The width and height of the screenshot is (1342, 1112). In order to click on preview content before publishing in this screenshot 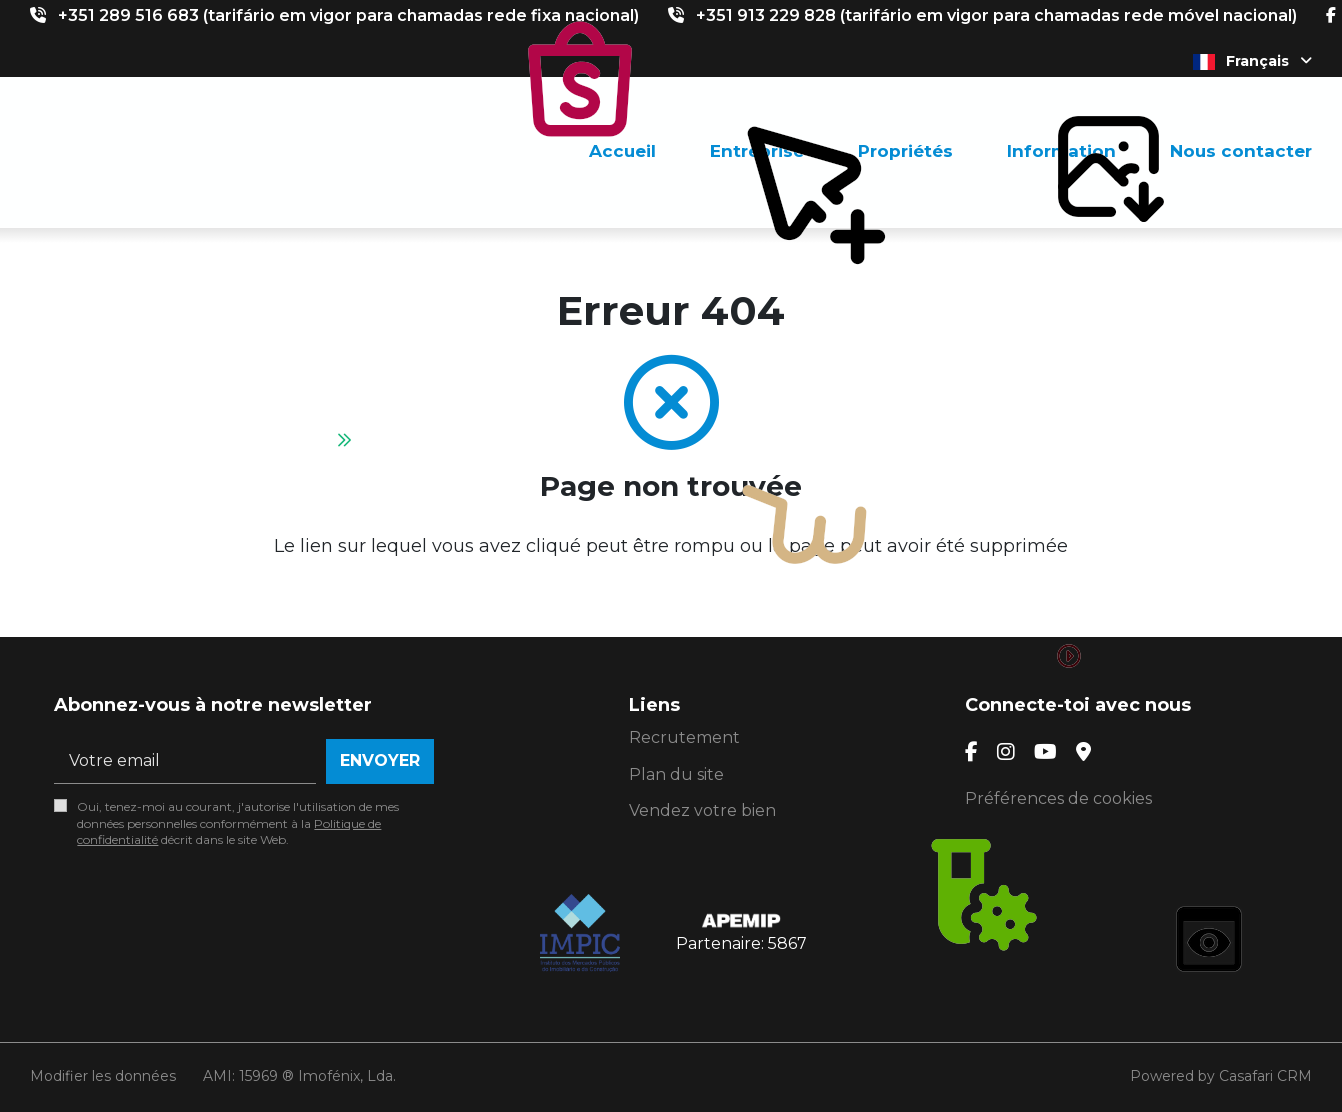, I will do `click(1209, 939)`.